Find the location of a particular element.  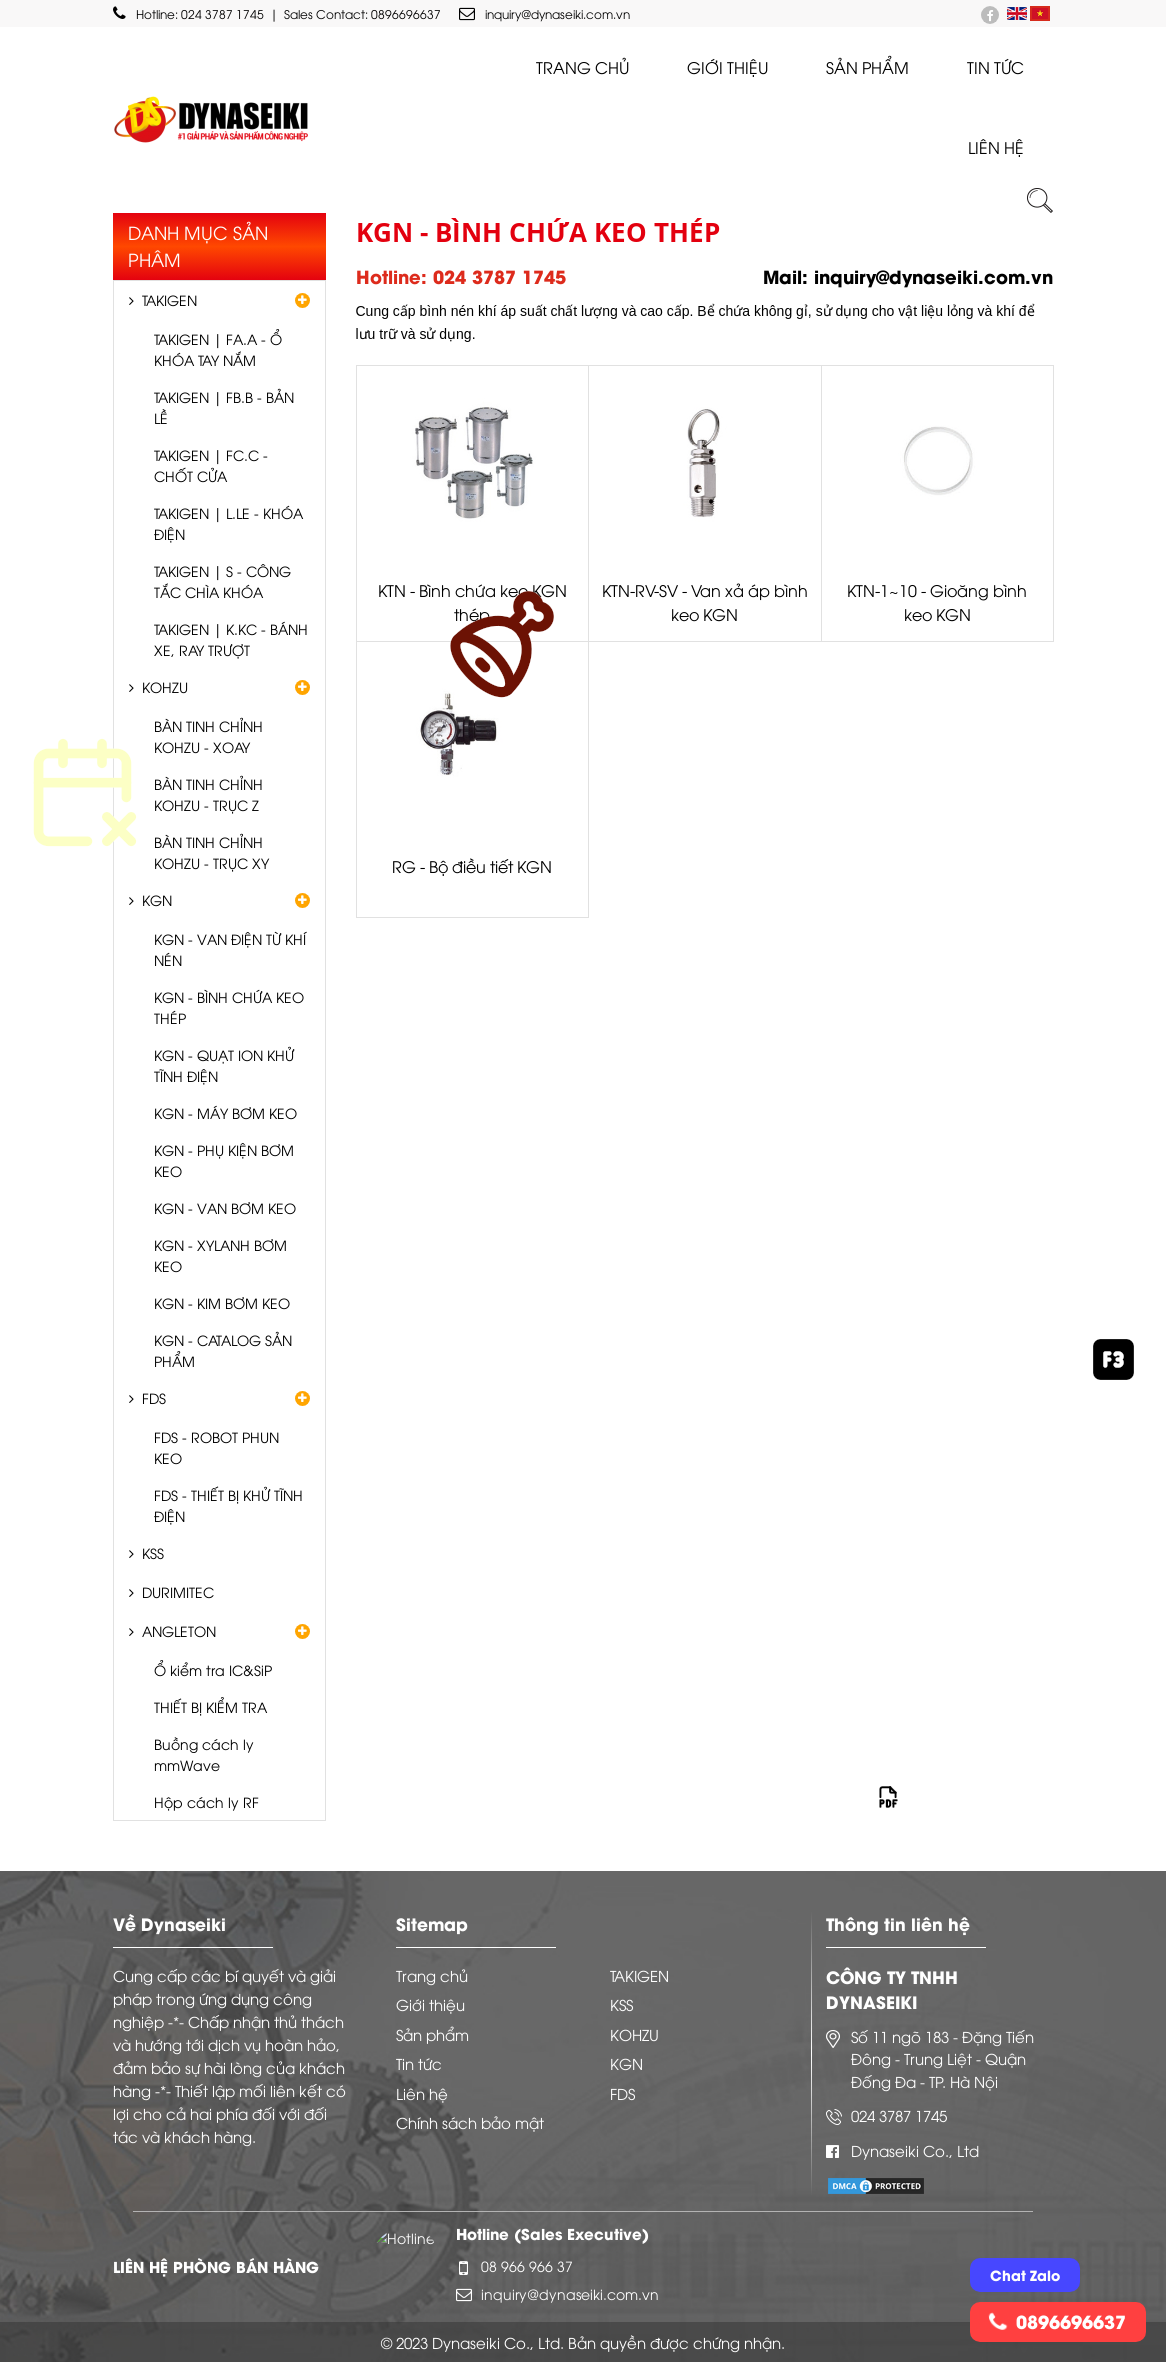

keyboard shortcut indicator for F3 function key is located at coordinates (1113, 1359).